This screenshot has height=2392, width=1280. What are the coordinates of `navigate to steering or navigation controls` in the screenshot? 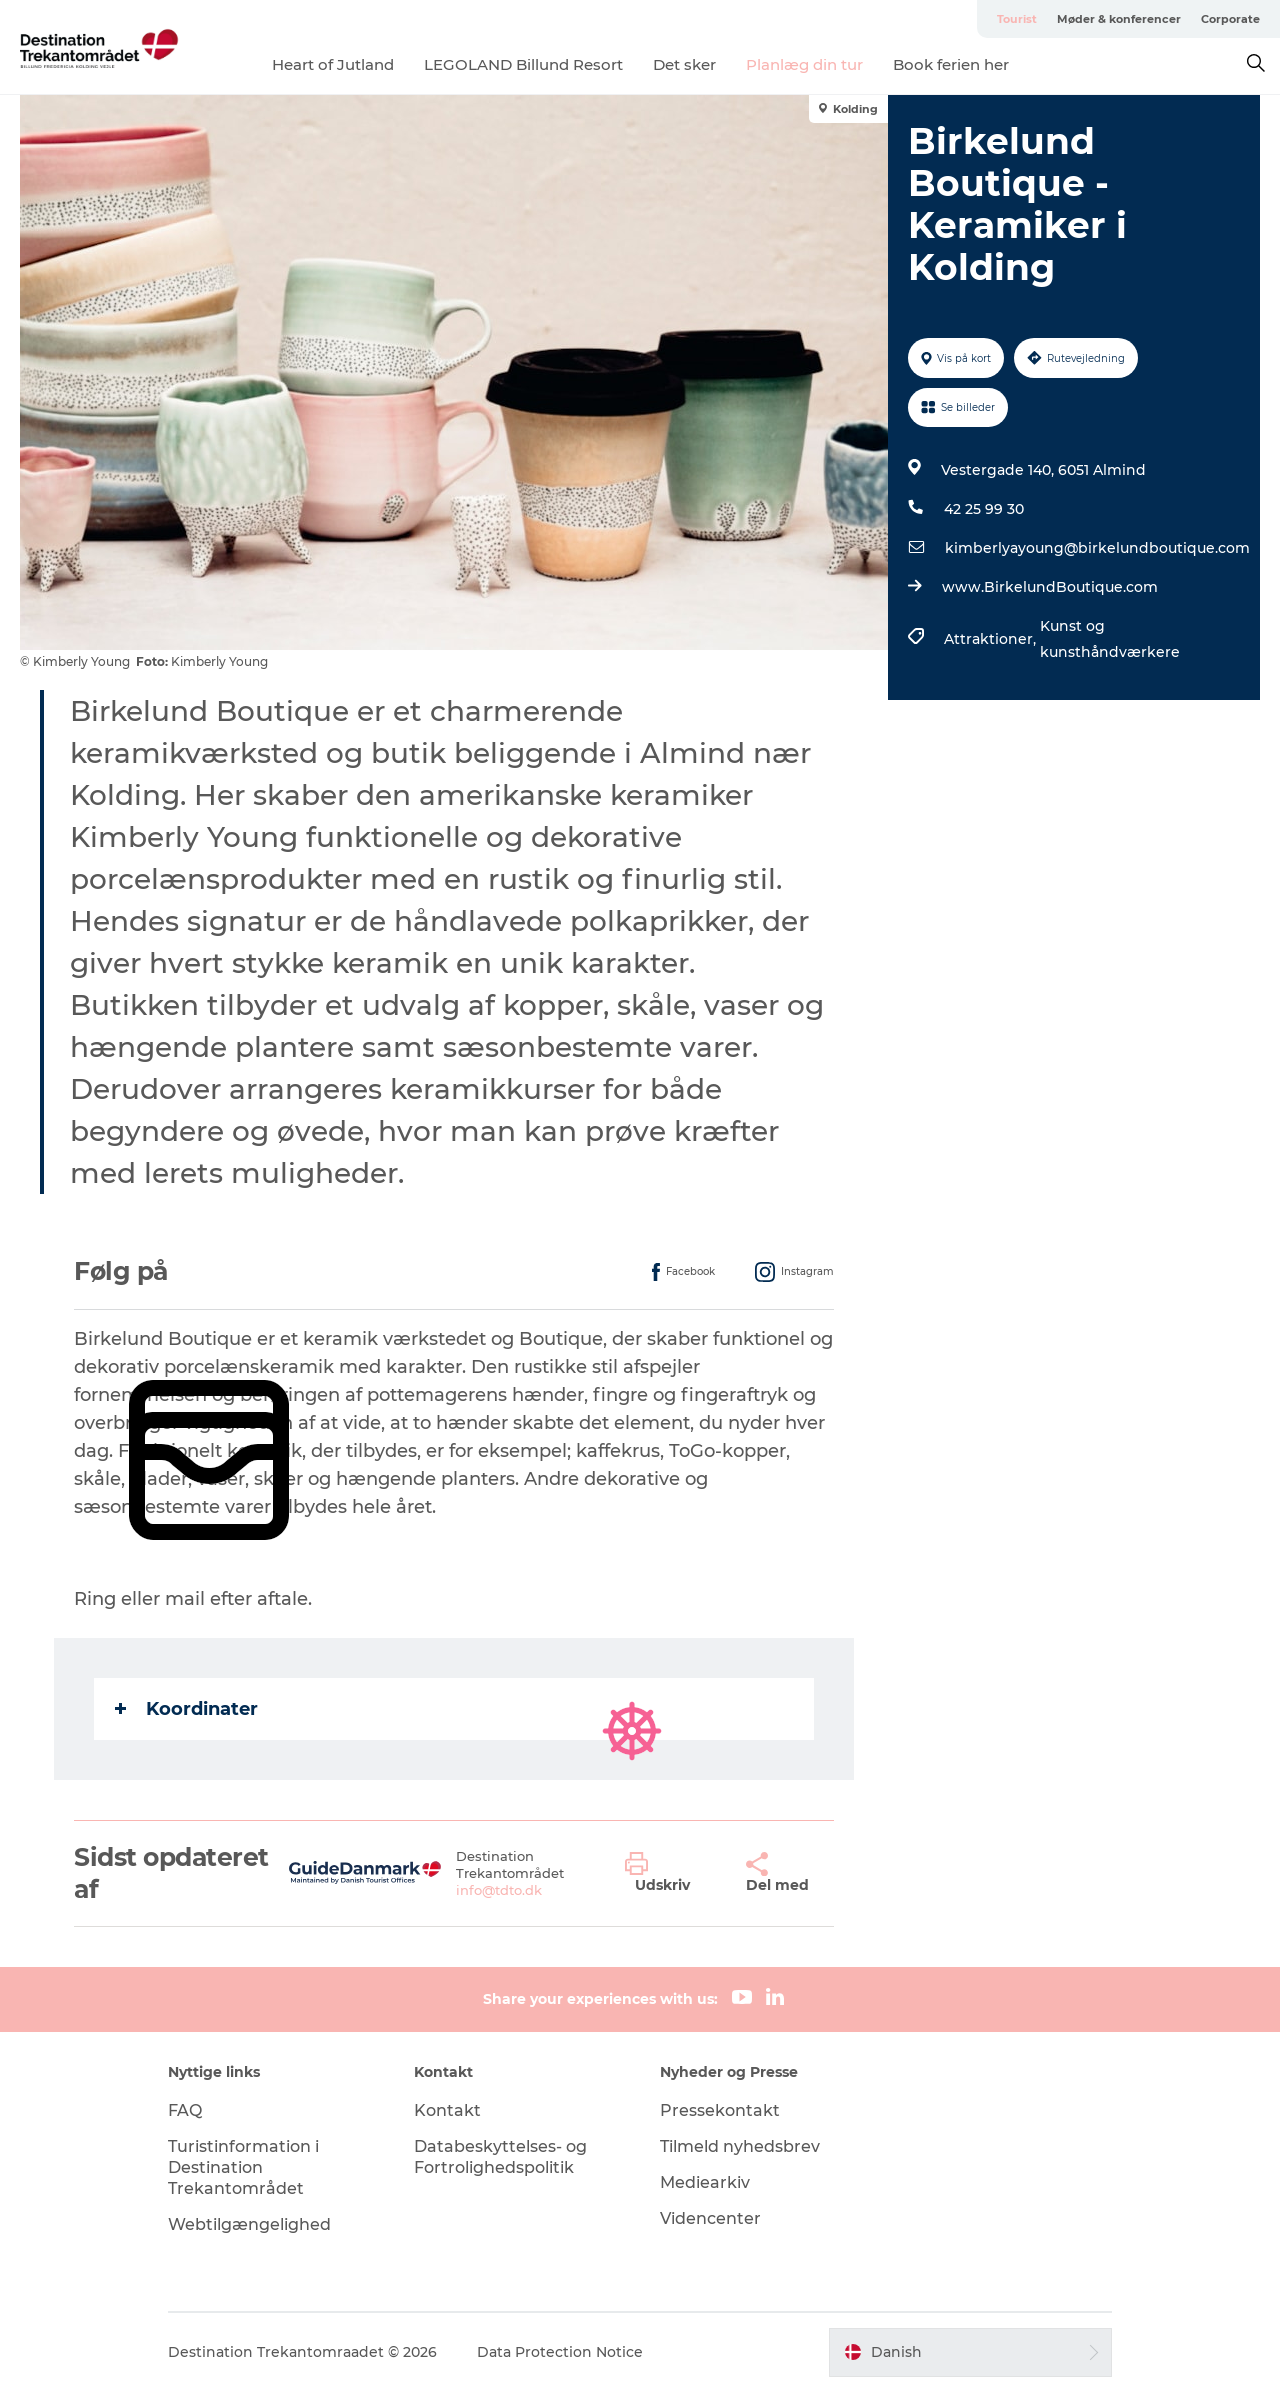 It's located at (632, 1731).